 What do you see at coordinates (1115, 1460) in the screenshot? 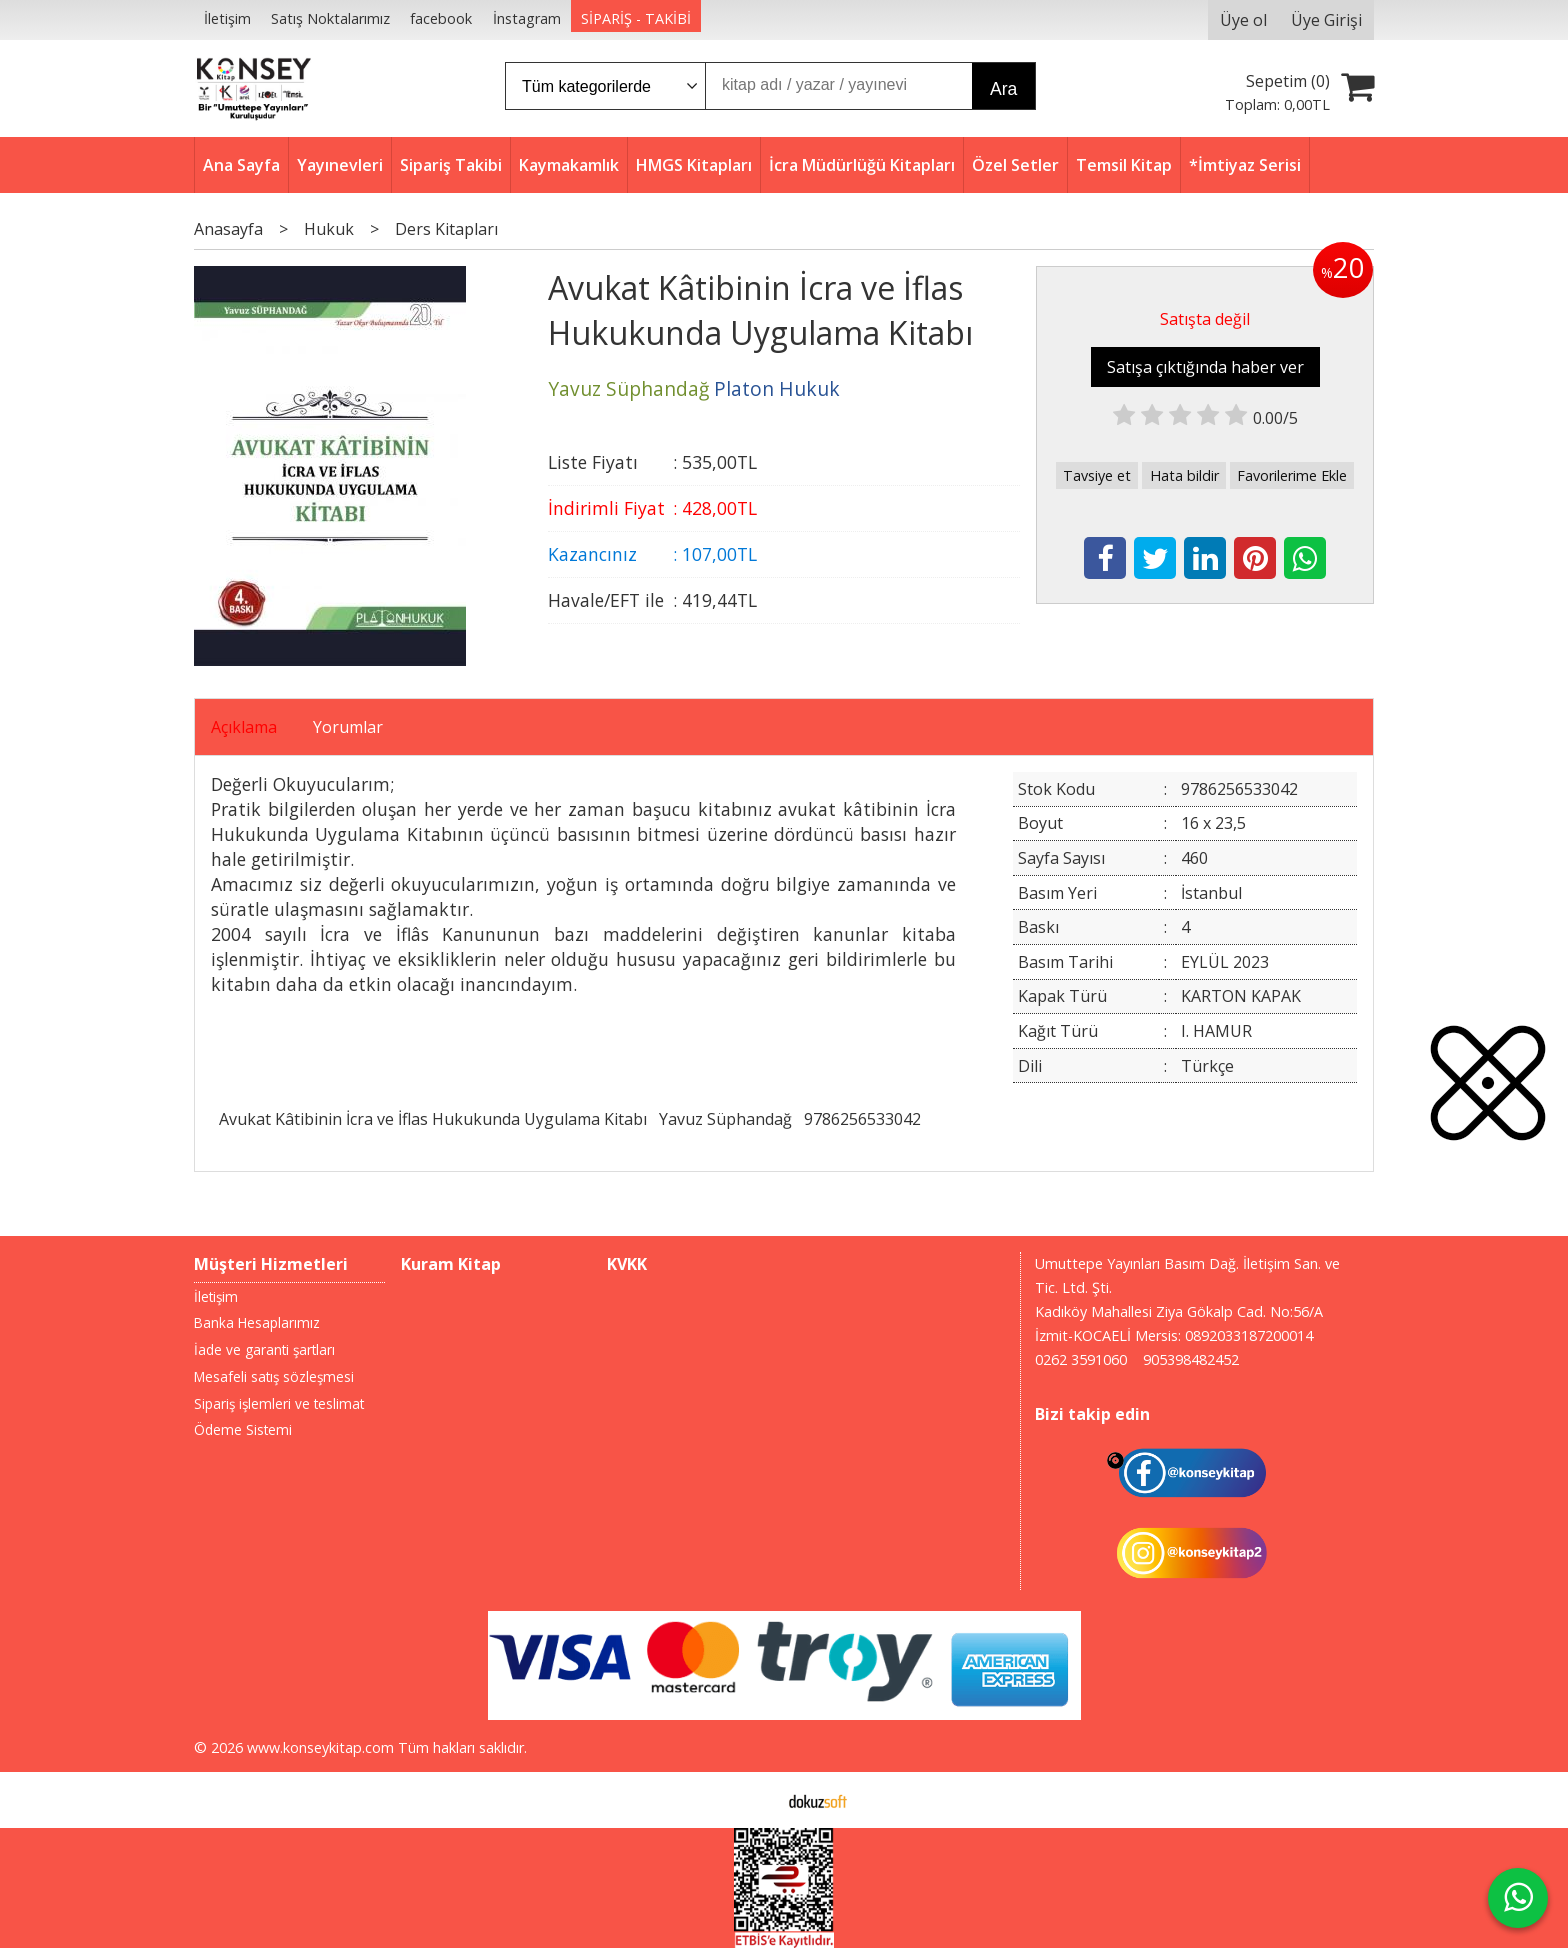
I see `access music or audio library` at bounding box center [1115, 1460].